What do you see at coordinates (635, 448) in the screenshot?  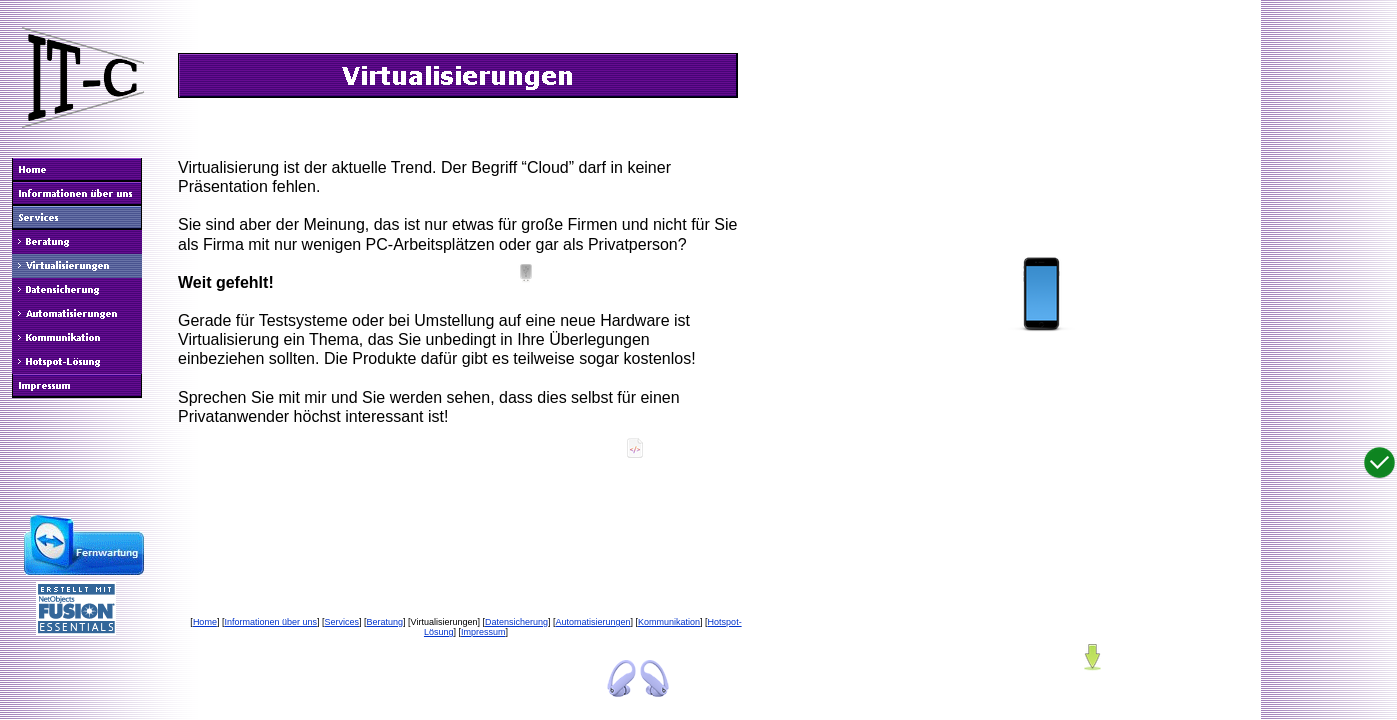 I see `a maven xml configuration file` at bounding box center [635, 448].